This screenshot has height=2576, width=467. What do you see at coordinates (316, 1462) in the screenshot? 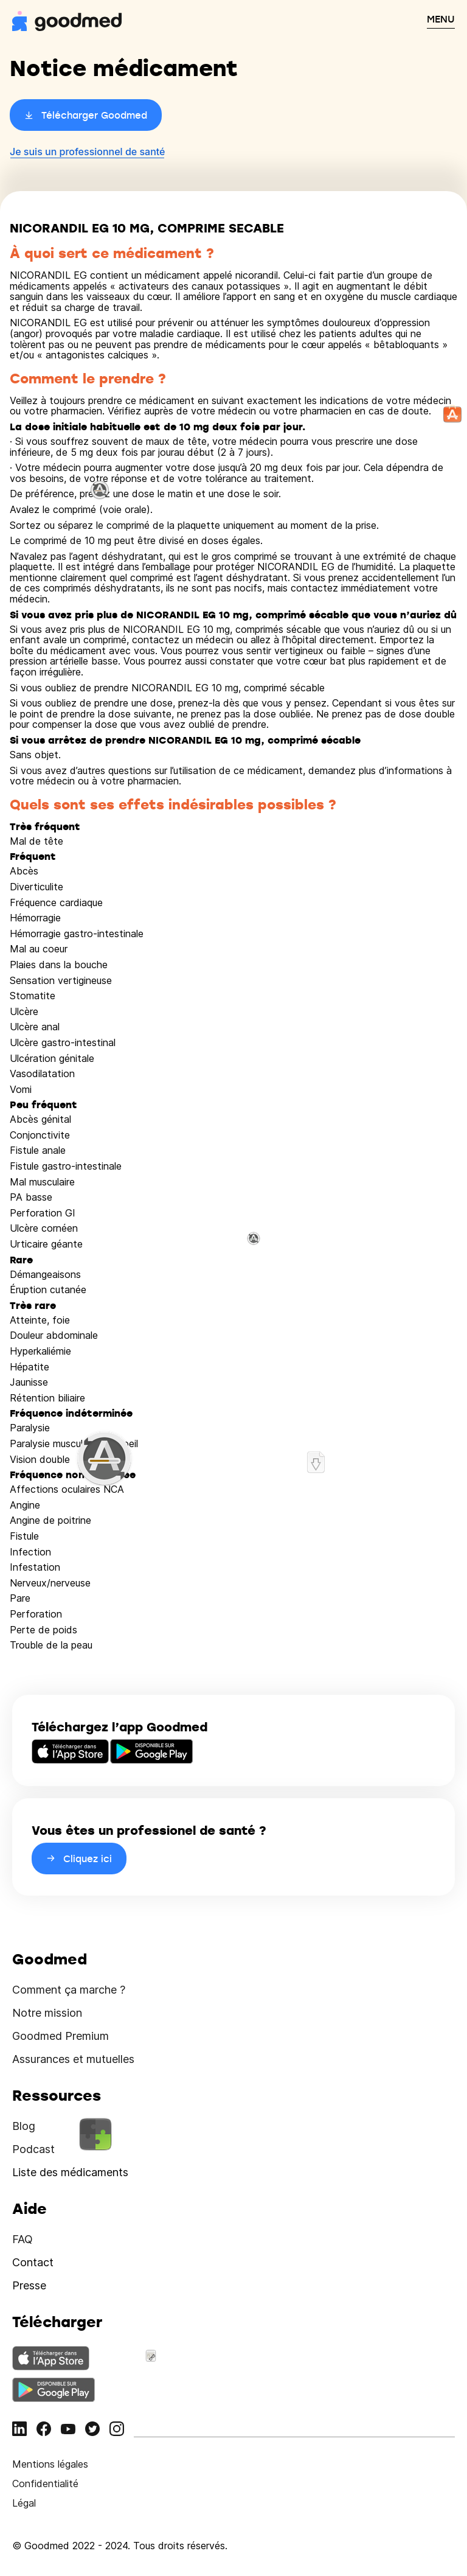
I see `install a file or software package` at bounding box center [316, 1462].